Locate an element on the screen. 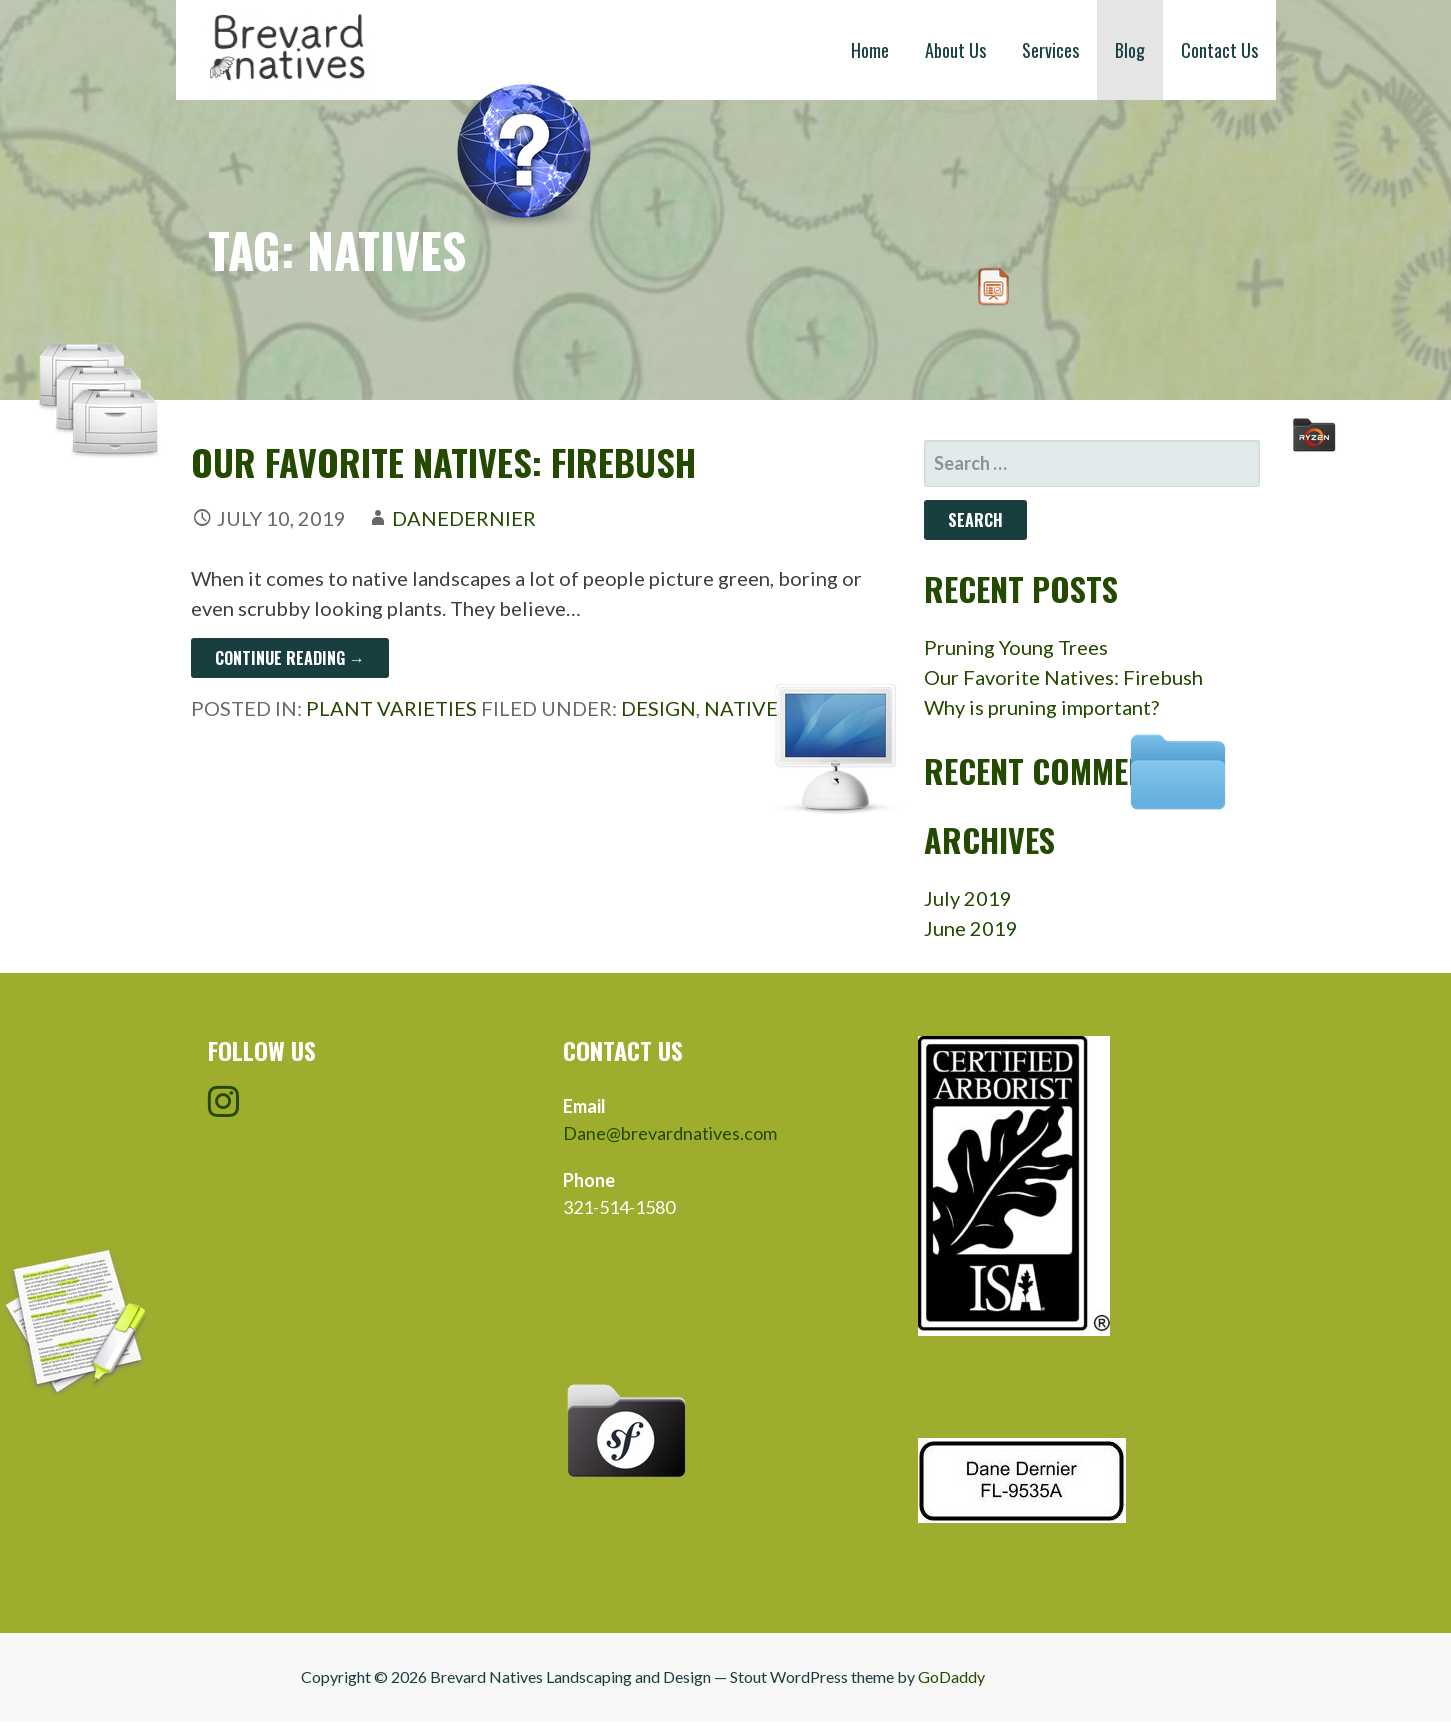 The width and height of the screenshot is (1451, 1726). access shared printer pool or network printers is located at coordinates (98, 398).